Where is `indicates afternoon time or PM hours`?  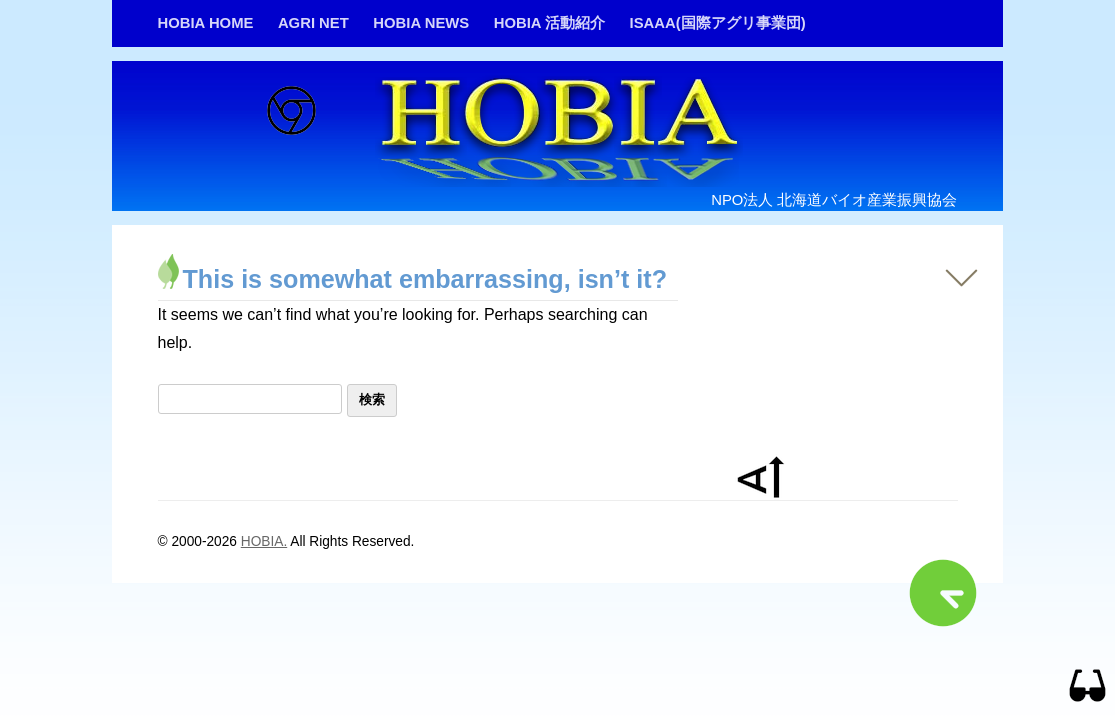
indicates afternoon time or PM hours is located at coordinates (943, 593).